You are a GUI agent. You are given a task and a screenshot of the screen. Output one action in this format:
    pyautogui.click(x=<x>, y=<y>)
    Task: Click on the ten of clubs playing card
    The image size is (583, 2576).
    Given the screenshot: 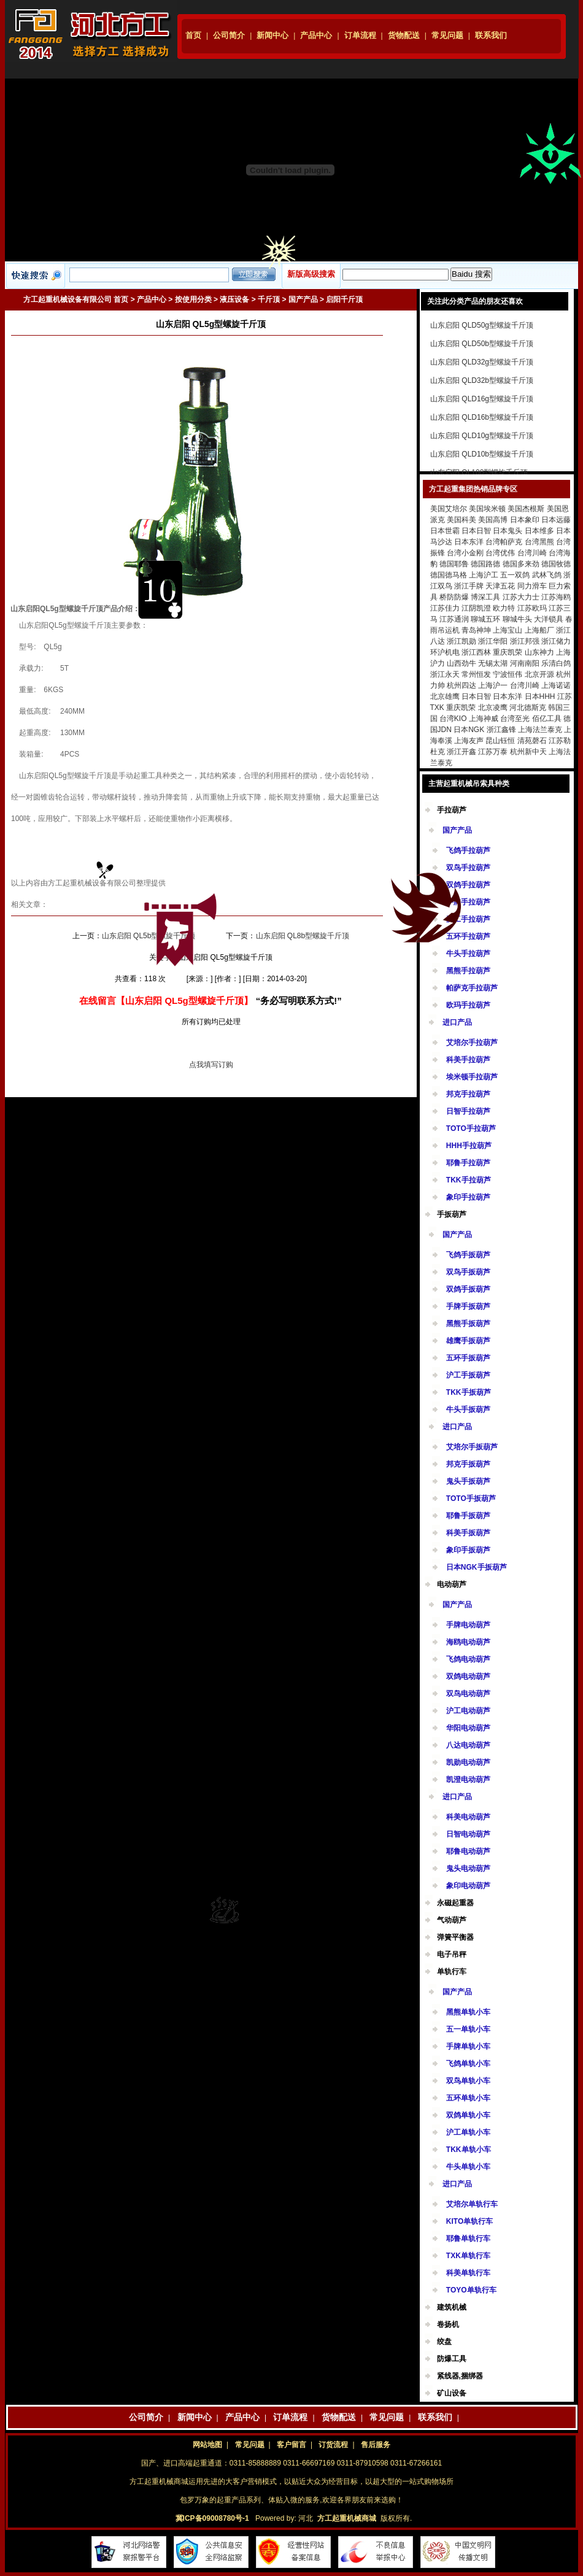 What is the action you would take?
    pyautogui.click(x=160, y=590)
    